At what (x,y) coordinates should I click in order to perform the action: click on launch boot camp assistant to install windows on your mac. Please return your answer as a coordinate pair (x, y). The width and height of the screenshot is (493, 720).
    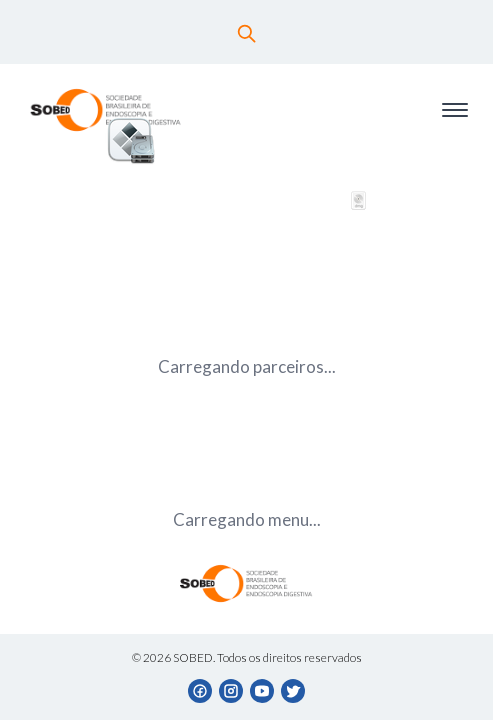
    Looking at the image, I should click on (129, 139).